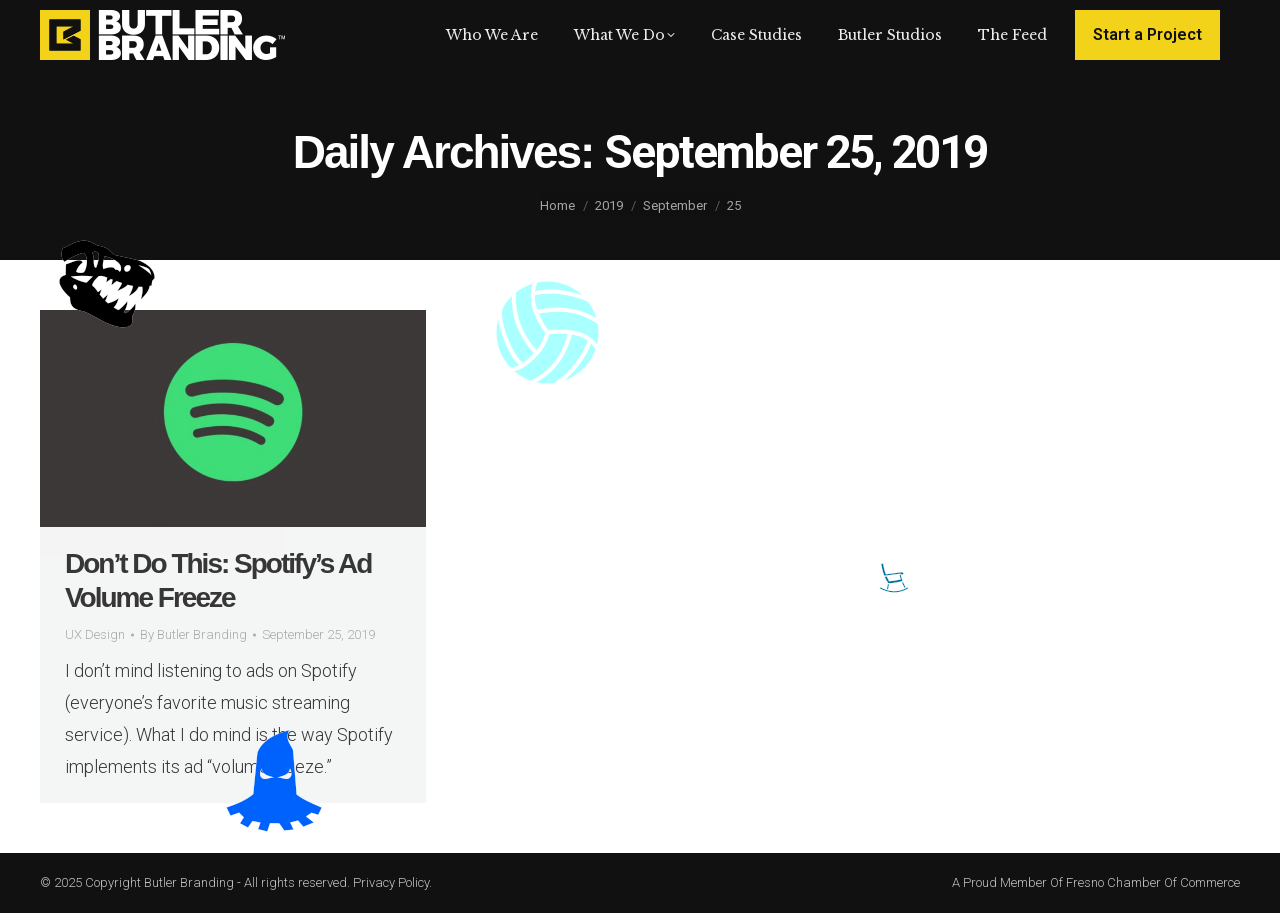 This screenshot has height=913, width=1280. I want to click on access dinosaur or paleontology content, so click(107, 284).